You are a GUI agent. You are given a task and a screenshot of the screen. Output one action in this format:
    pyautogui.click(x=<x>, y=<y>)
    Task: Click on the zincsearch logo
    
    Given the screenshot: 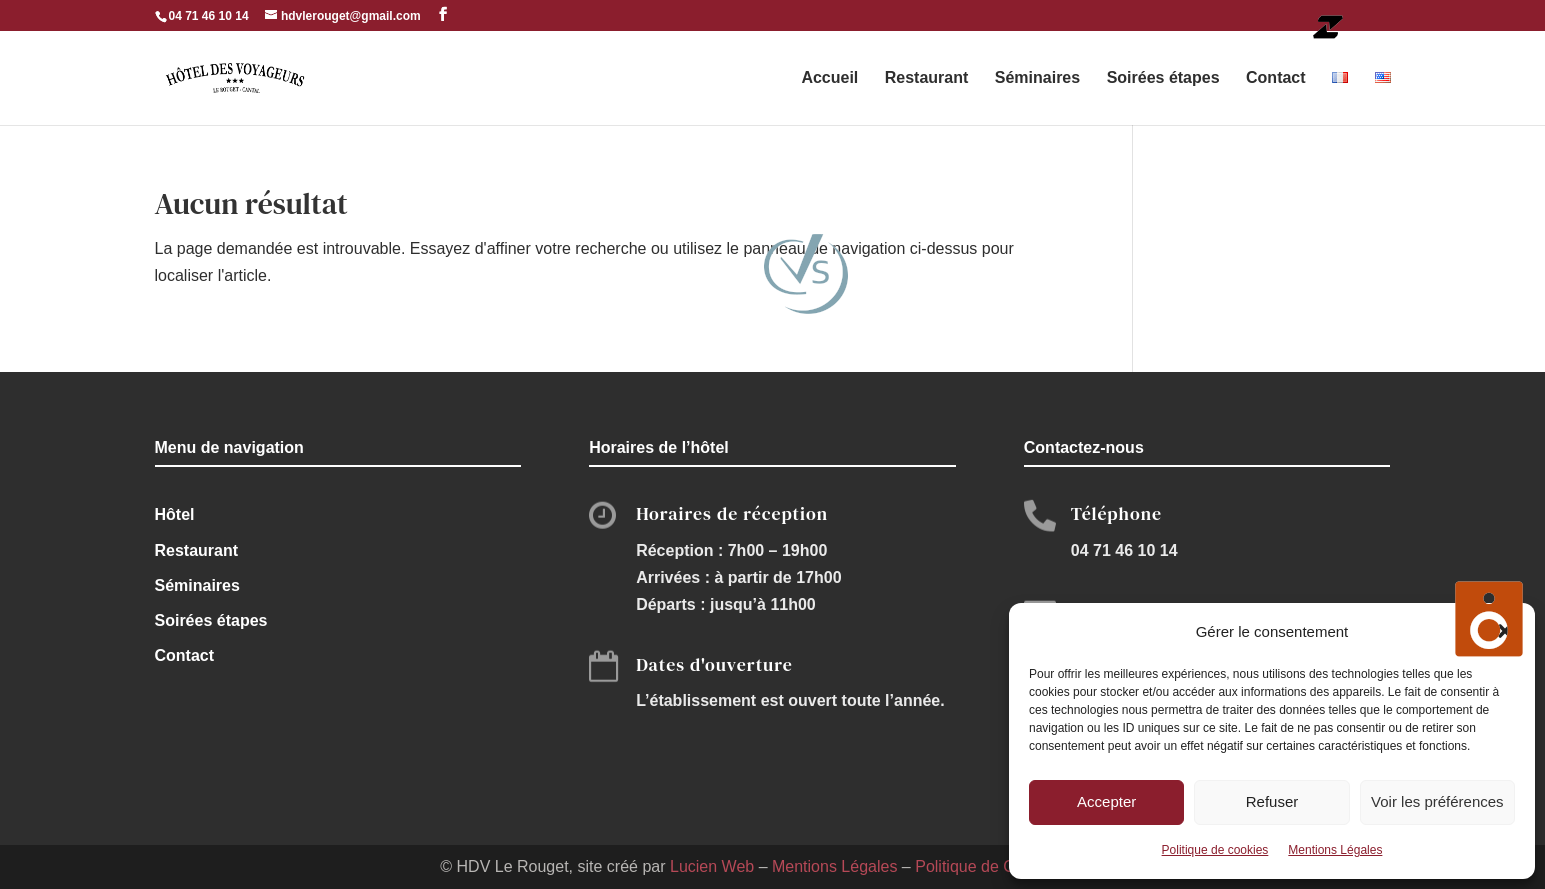 What is the action you would take?
    pyautogui.click(x=1328, y=27)
    